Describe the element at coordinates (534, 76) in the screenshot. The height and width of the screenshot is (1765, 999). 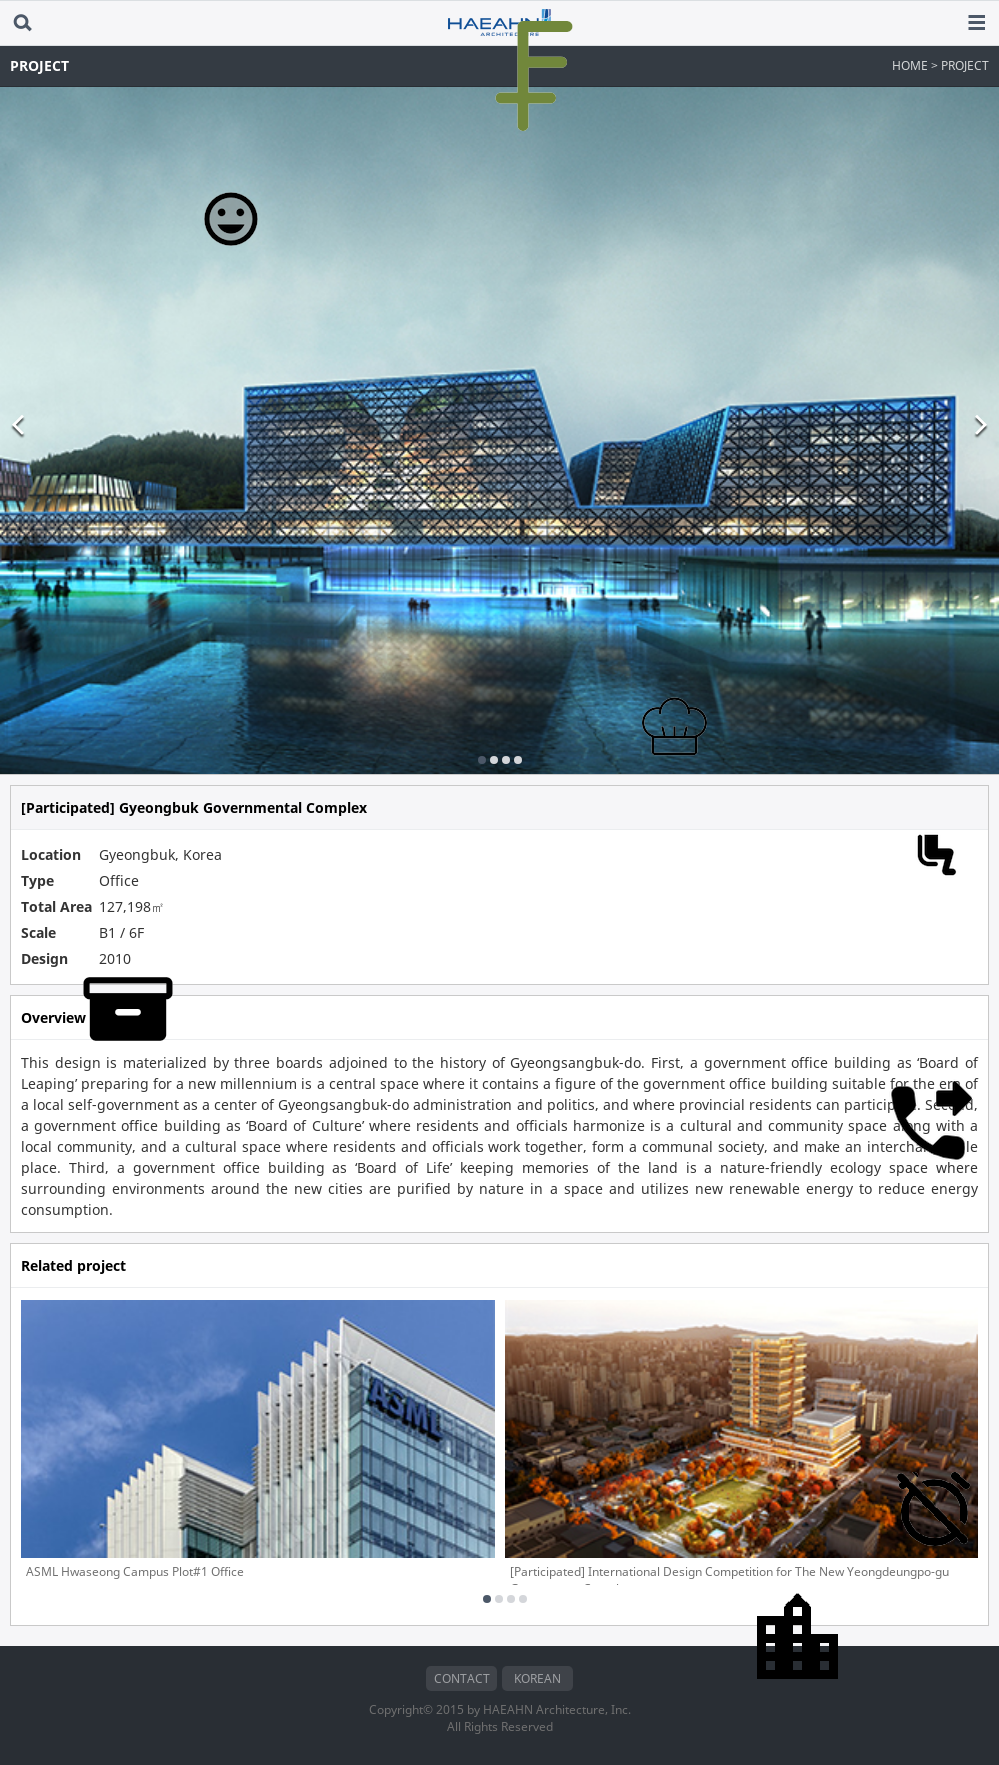
I see `indicates swiss franc currency` at that location.